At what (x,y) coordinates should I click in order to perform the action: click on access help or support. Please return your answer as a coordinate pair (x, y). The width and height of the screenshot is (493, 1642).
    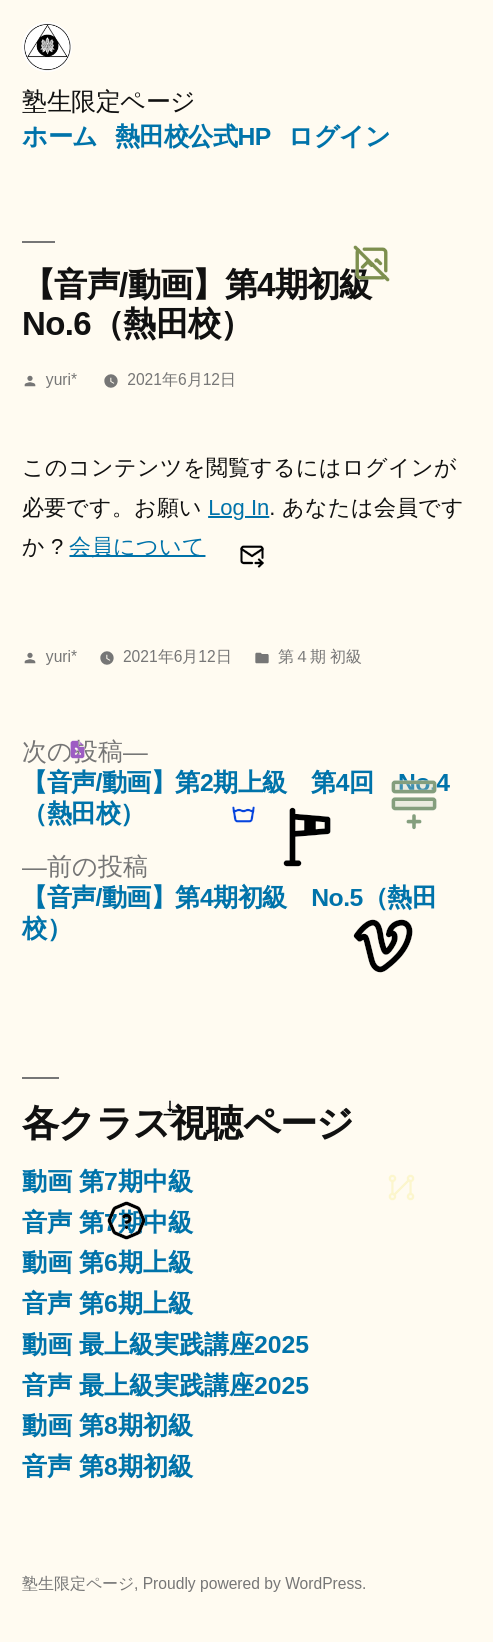
    Looking at the image, I should click on (126, 1220).